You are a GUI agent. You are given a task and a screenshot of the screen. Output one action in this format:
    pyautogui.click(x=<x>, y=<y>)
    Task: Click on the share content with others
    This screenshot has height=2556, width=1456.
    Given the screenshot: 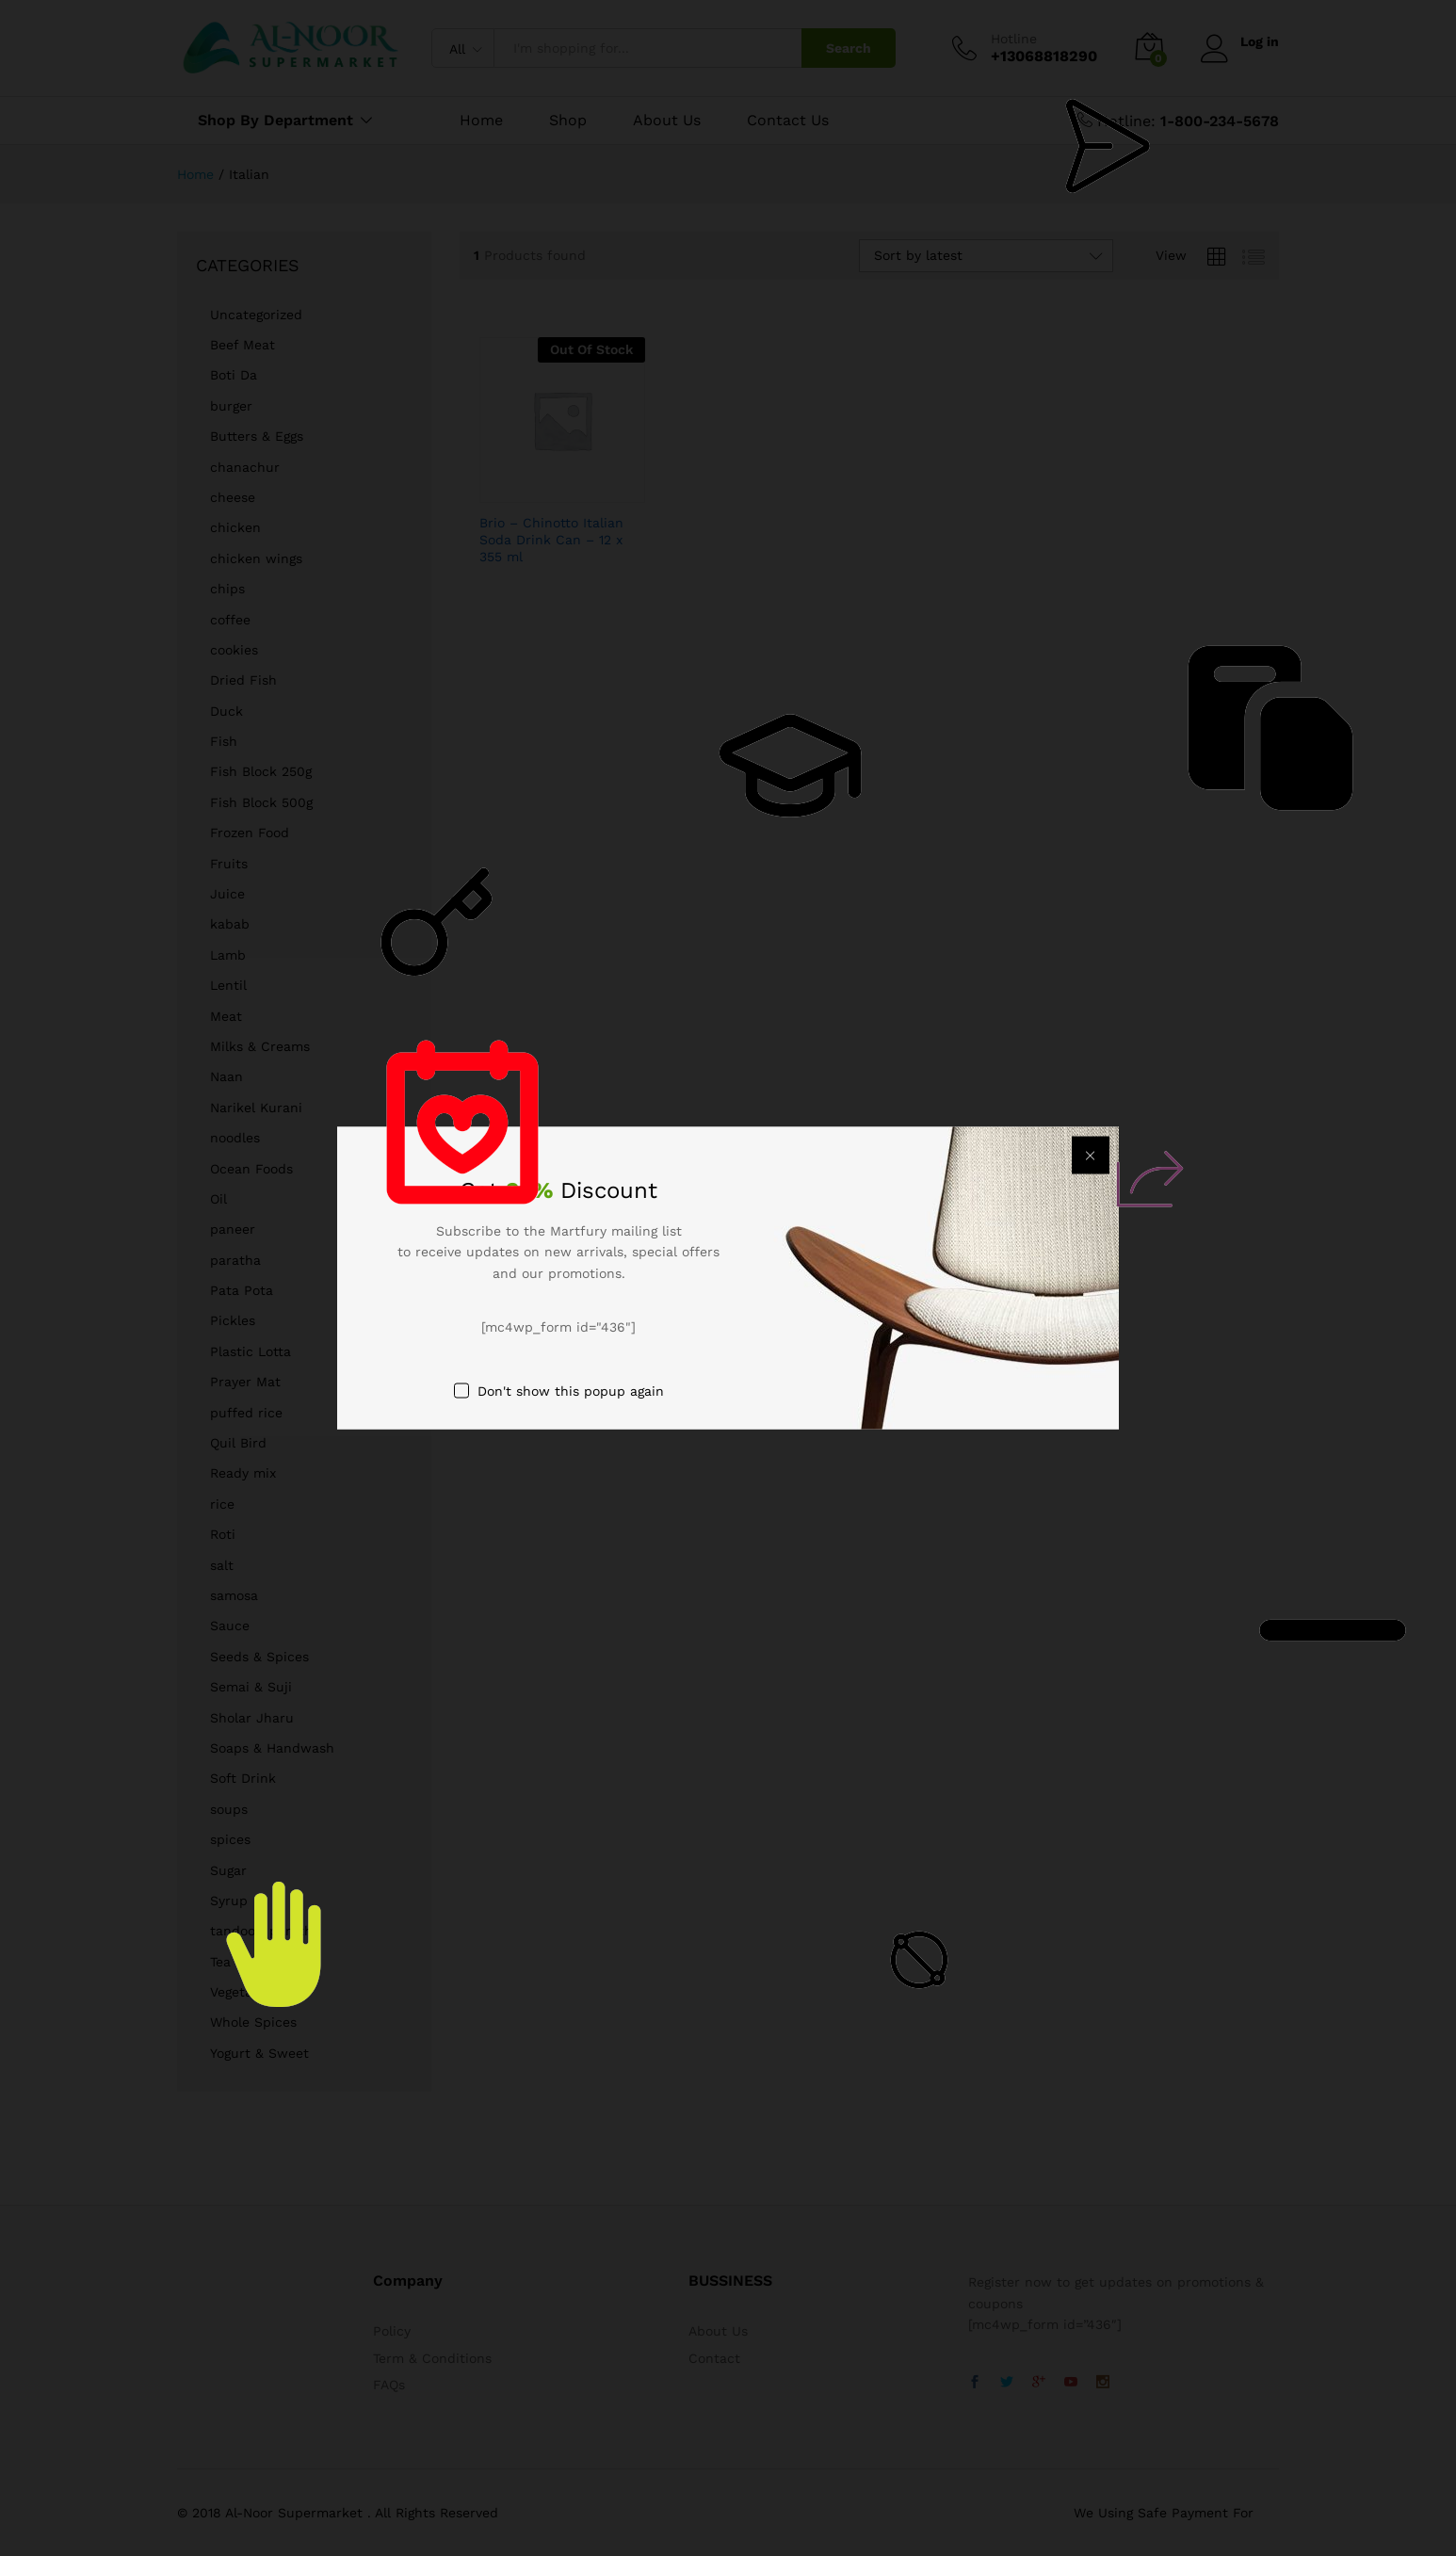 What is the action you would take?
    pyautogui.click(x=1150, y=1176)
    